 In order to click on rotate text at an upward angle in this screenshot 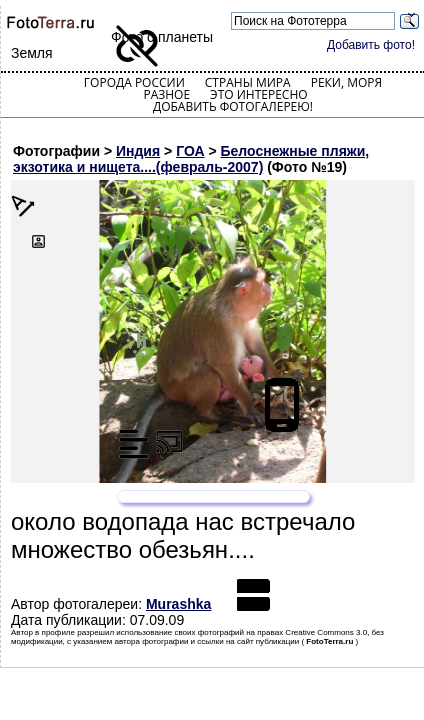, I will do `click(22, 205)`.